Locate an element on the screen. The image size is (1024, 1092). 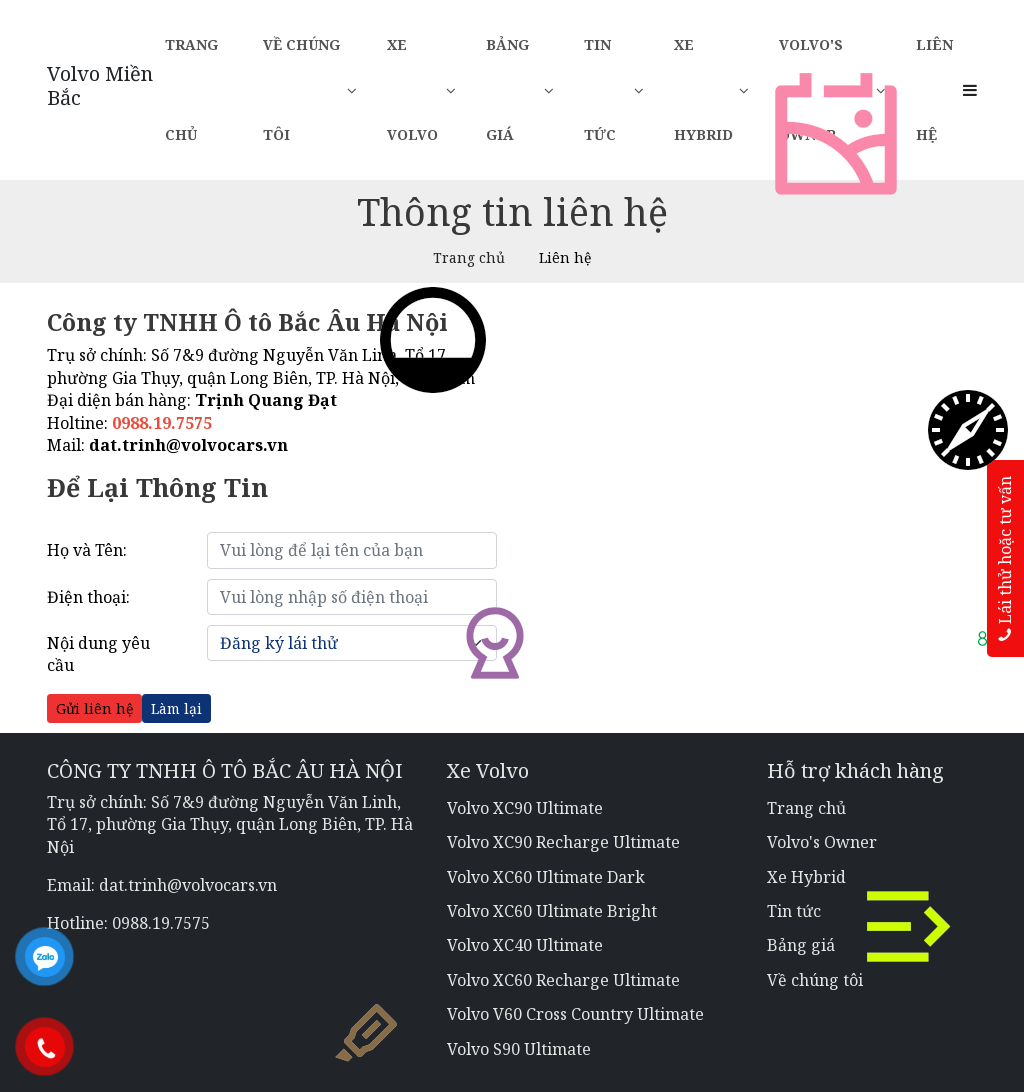
highlight or mark up text is located at coordinates (367, 1034).